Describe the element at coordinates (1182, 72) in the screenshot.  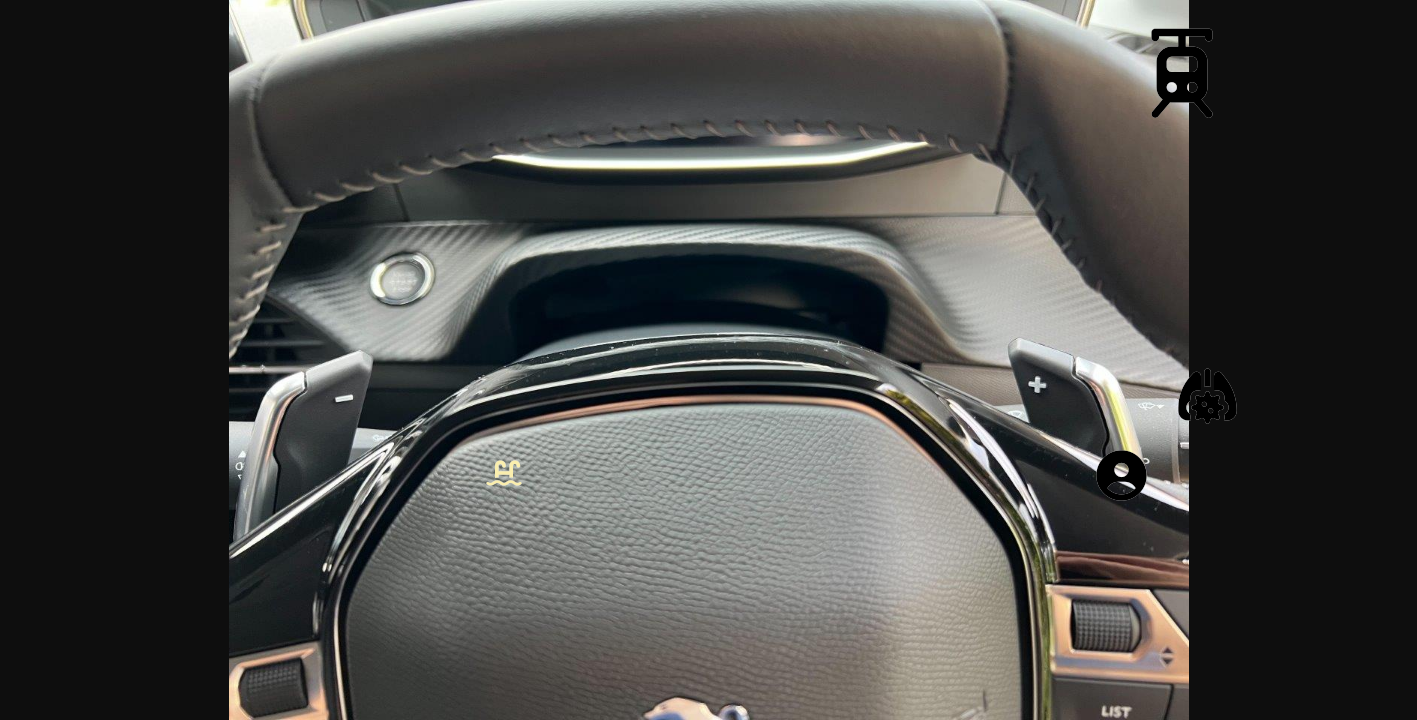
I see `access public transit or tram routes` at that location.